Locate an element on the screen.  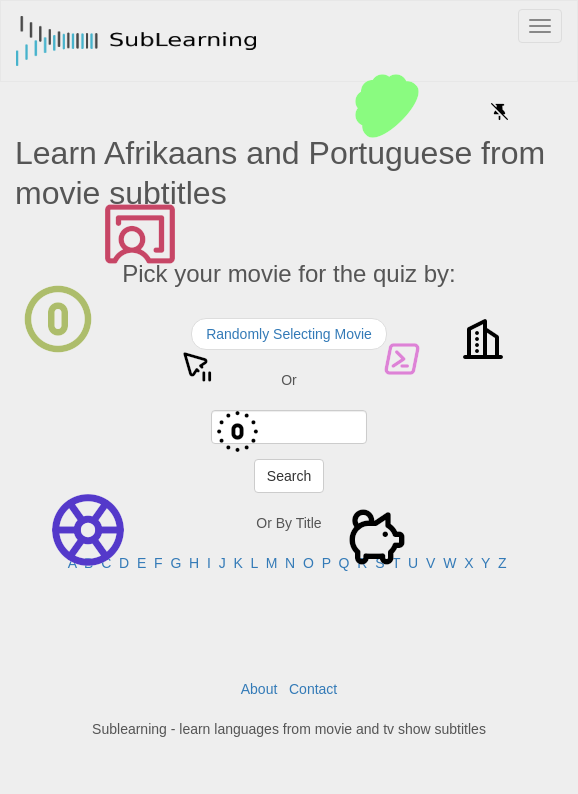
indicates an "O" option or selection in a multiple choice interface is located at coordinates (58, 319).